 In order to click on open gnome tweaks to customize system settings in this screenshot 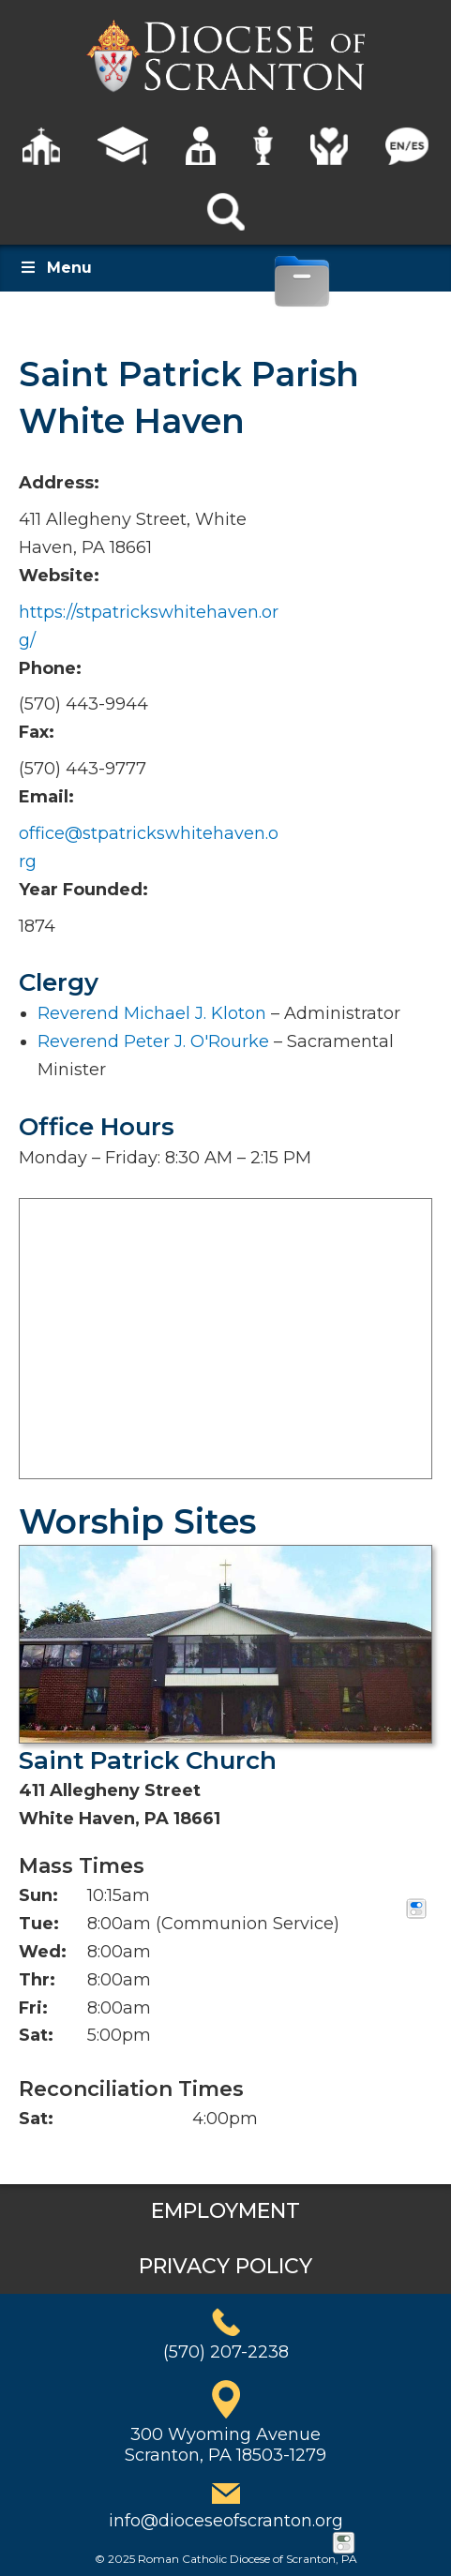, I will do `click(416, 1909)`.